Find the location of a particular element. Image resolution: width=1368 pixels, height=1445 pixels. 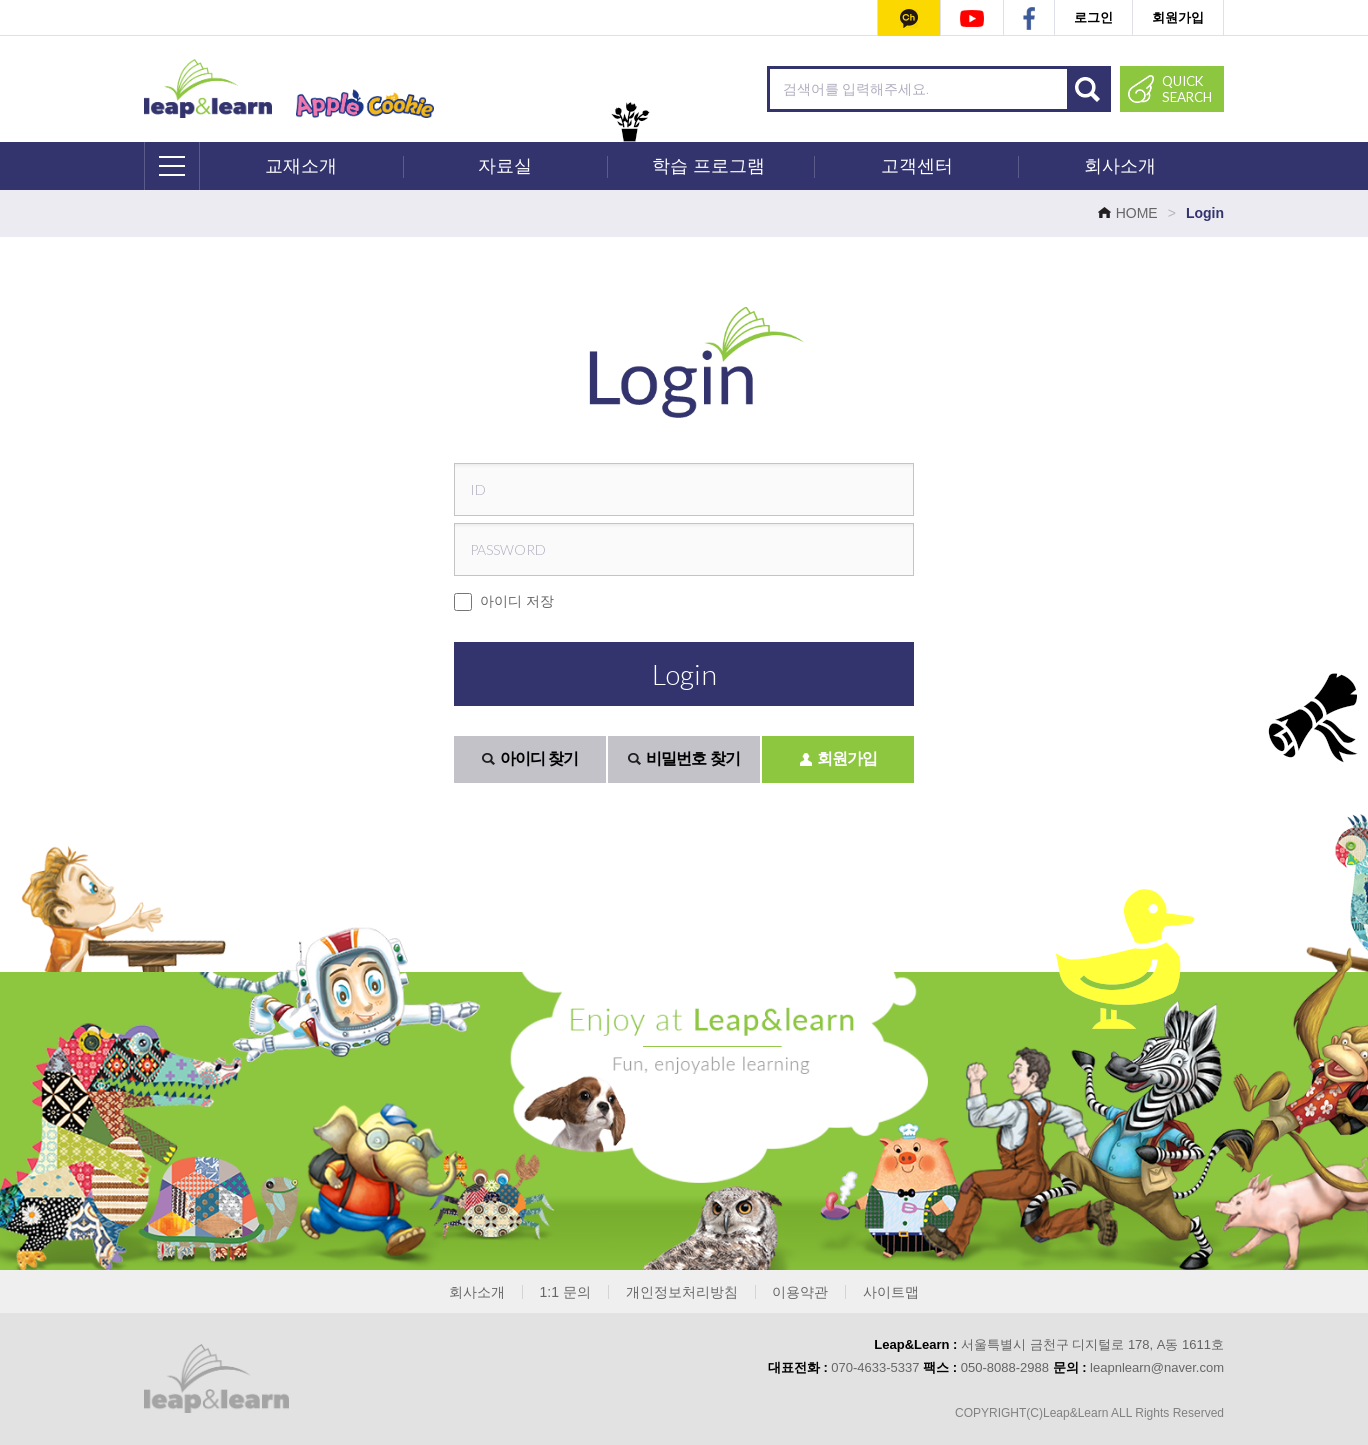

decorative duck icon for game interface is located at coordinates (1125, 959).